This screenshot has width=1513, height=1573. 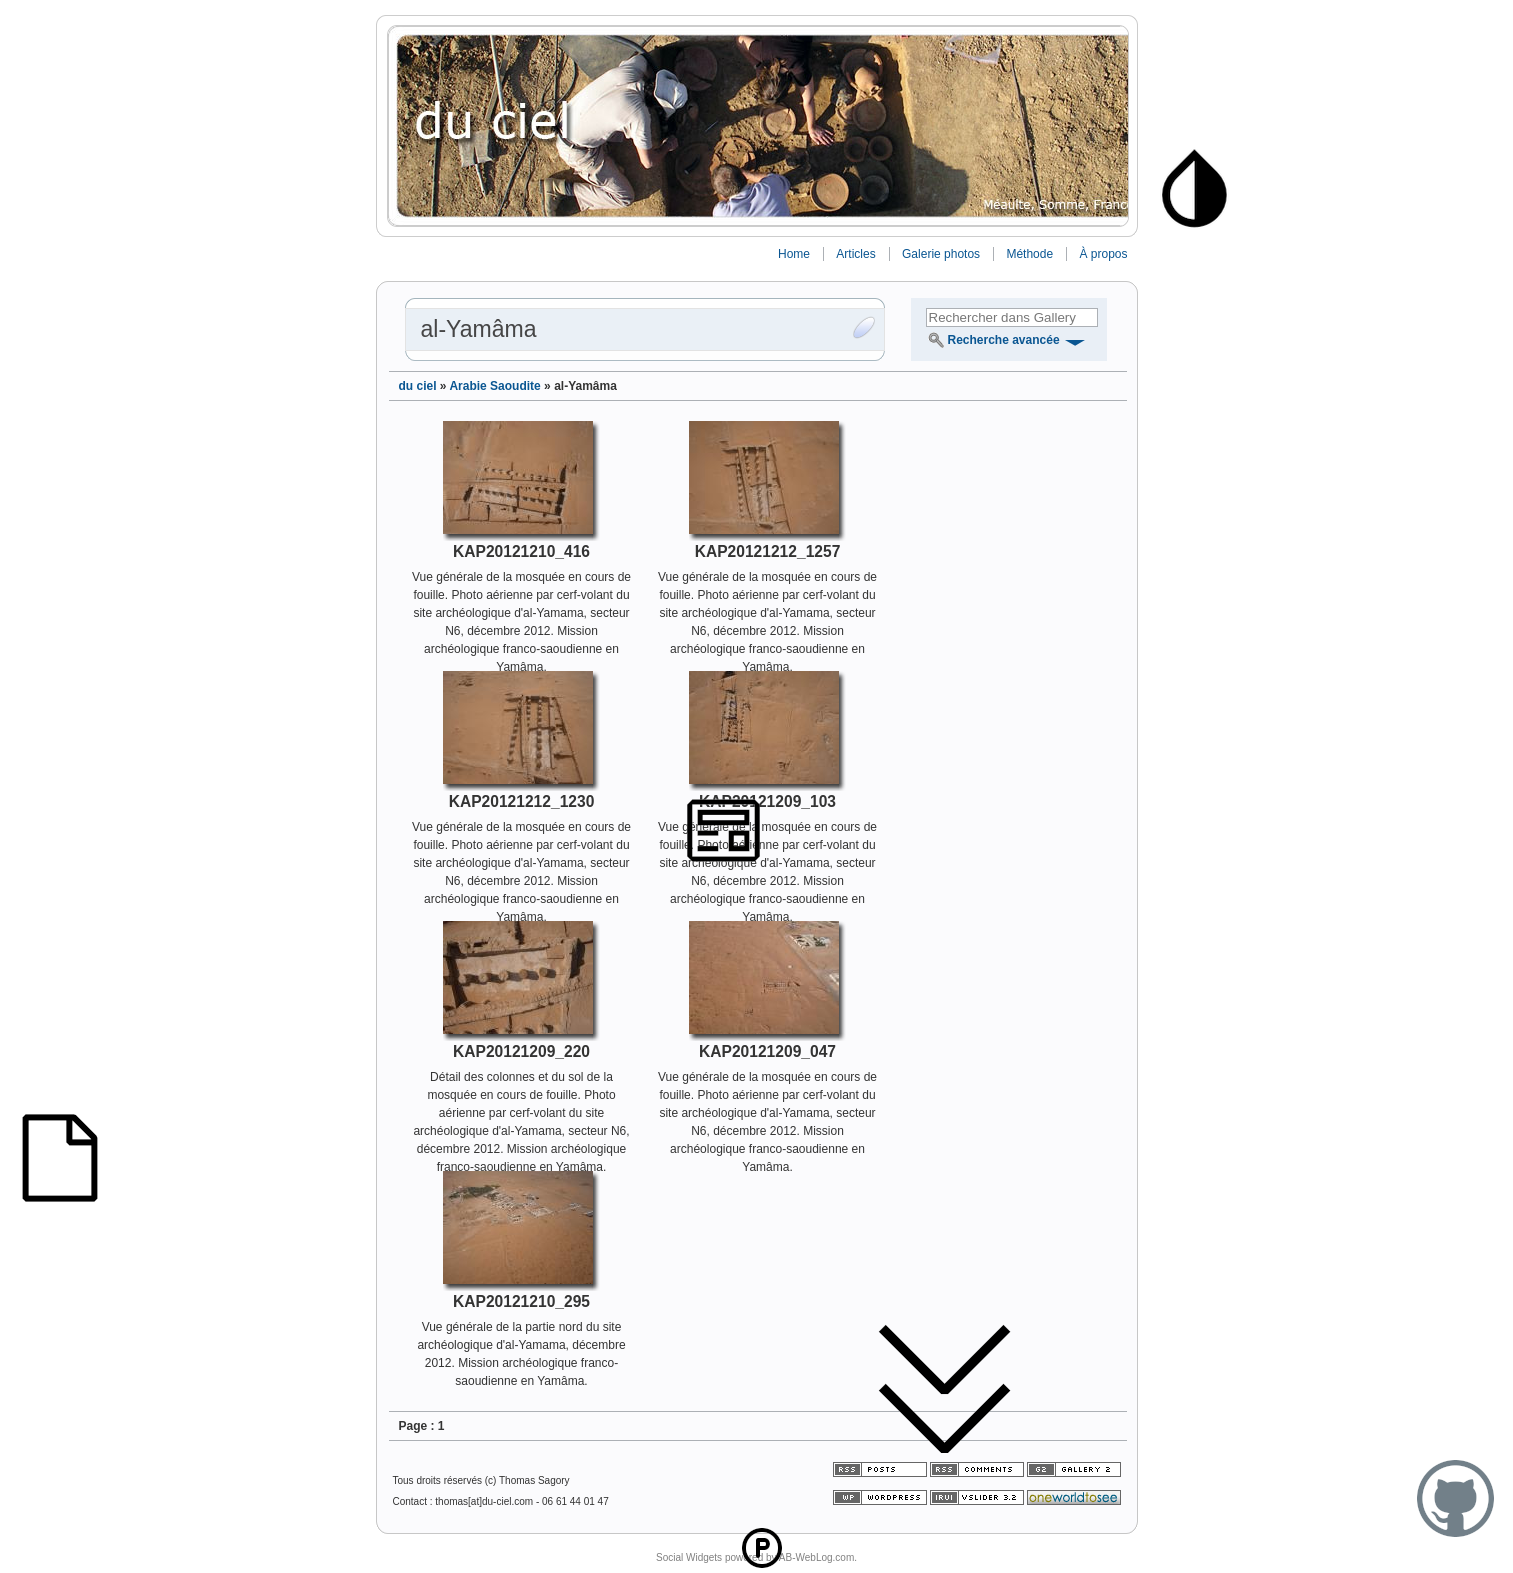 What do you see at coordinates (1455, 1498) in the screenshot?
I see `open GitHub repository` at bounding box center [1455, 1498].